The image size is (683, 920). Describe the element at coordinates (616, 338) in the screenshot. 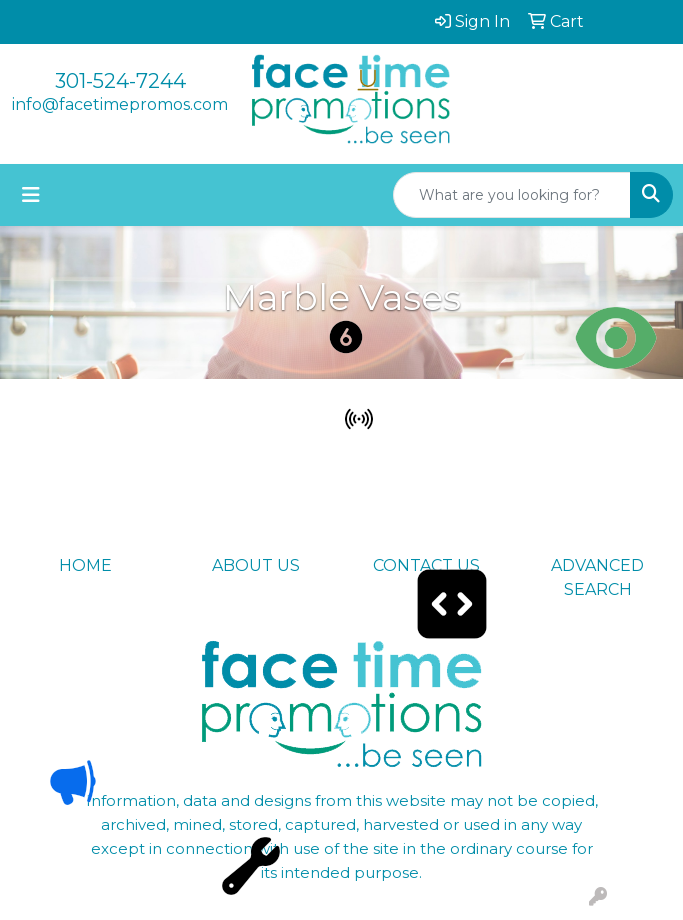

I see `view or preview content` at that location.